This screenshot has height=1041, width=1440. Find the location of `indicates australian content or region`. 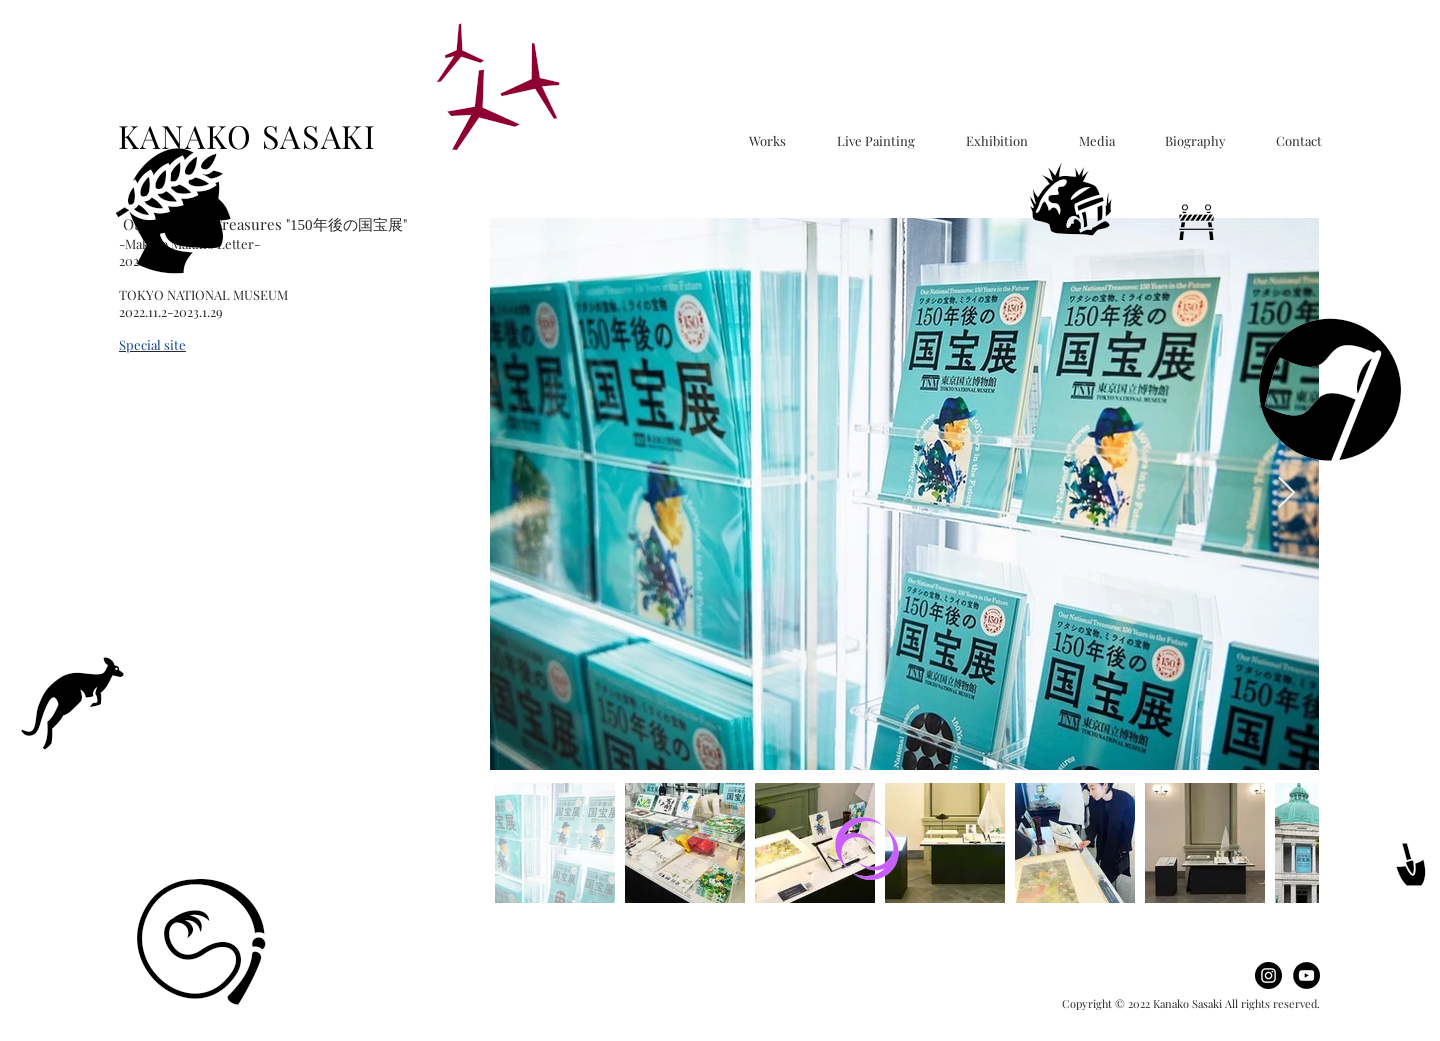

indicates australian content or region is located at coordinates (72, 703).